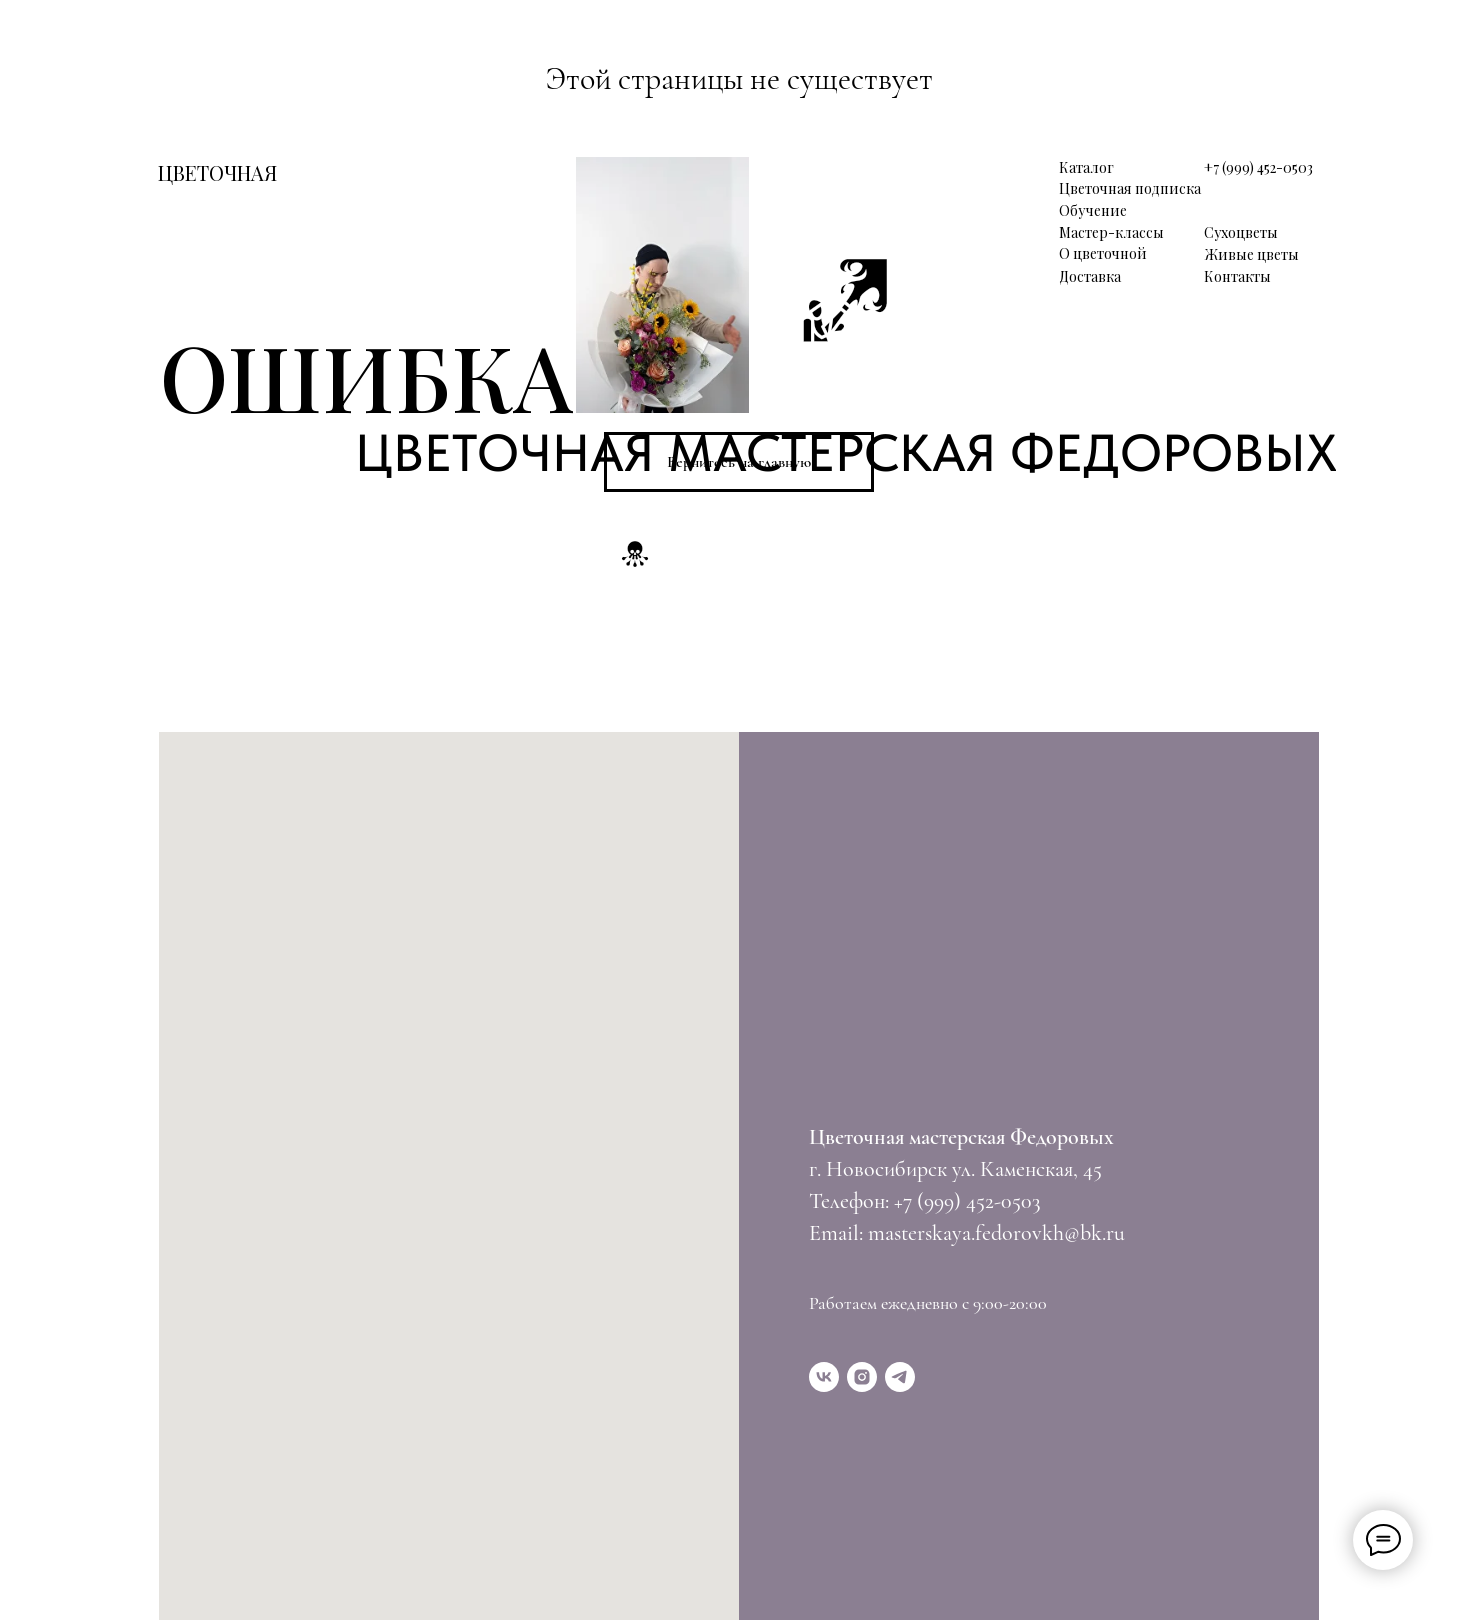  What do you see at coordinates (635, 554) in the screenshot?
I see `indicates a toxic or hazardous game element` at bounding box center [635, 554].